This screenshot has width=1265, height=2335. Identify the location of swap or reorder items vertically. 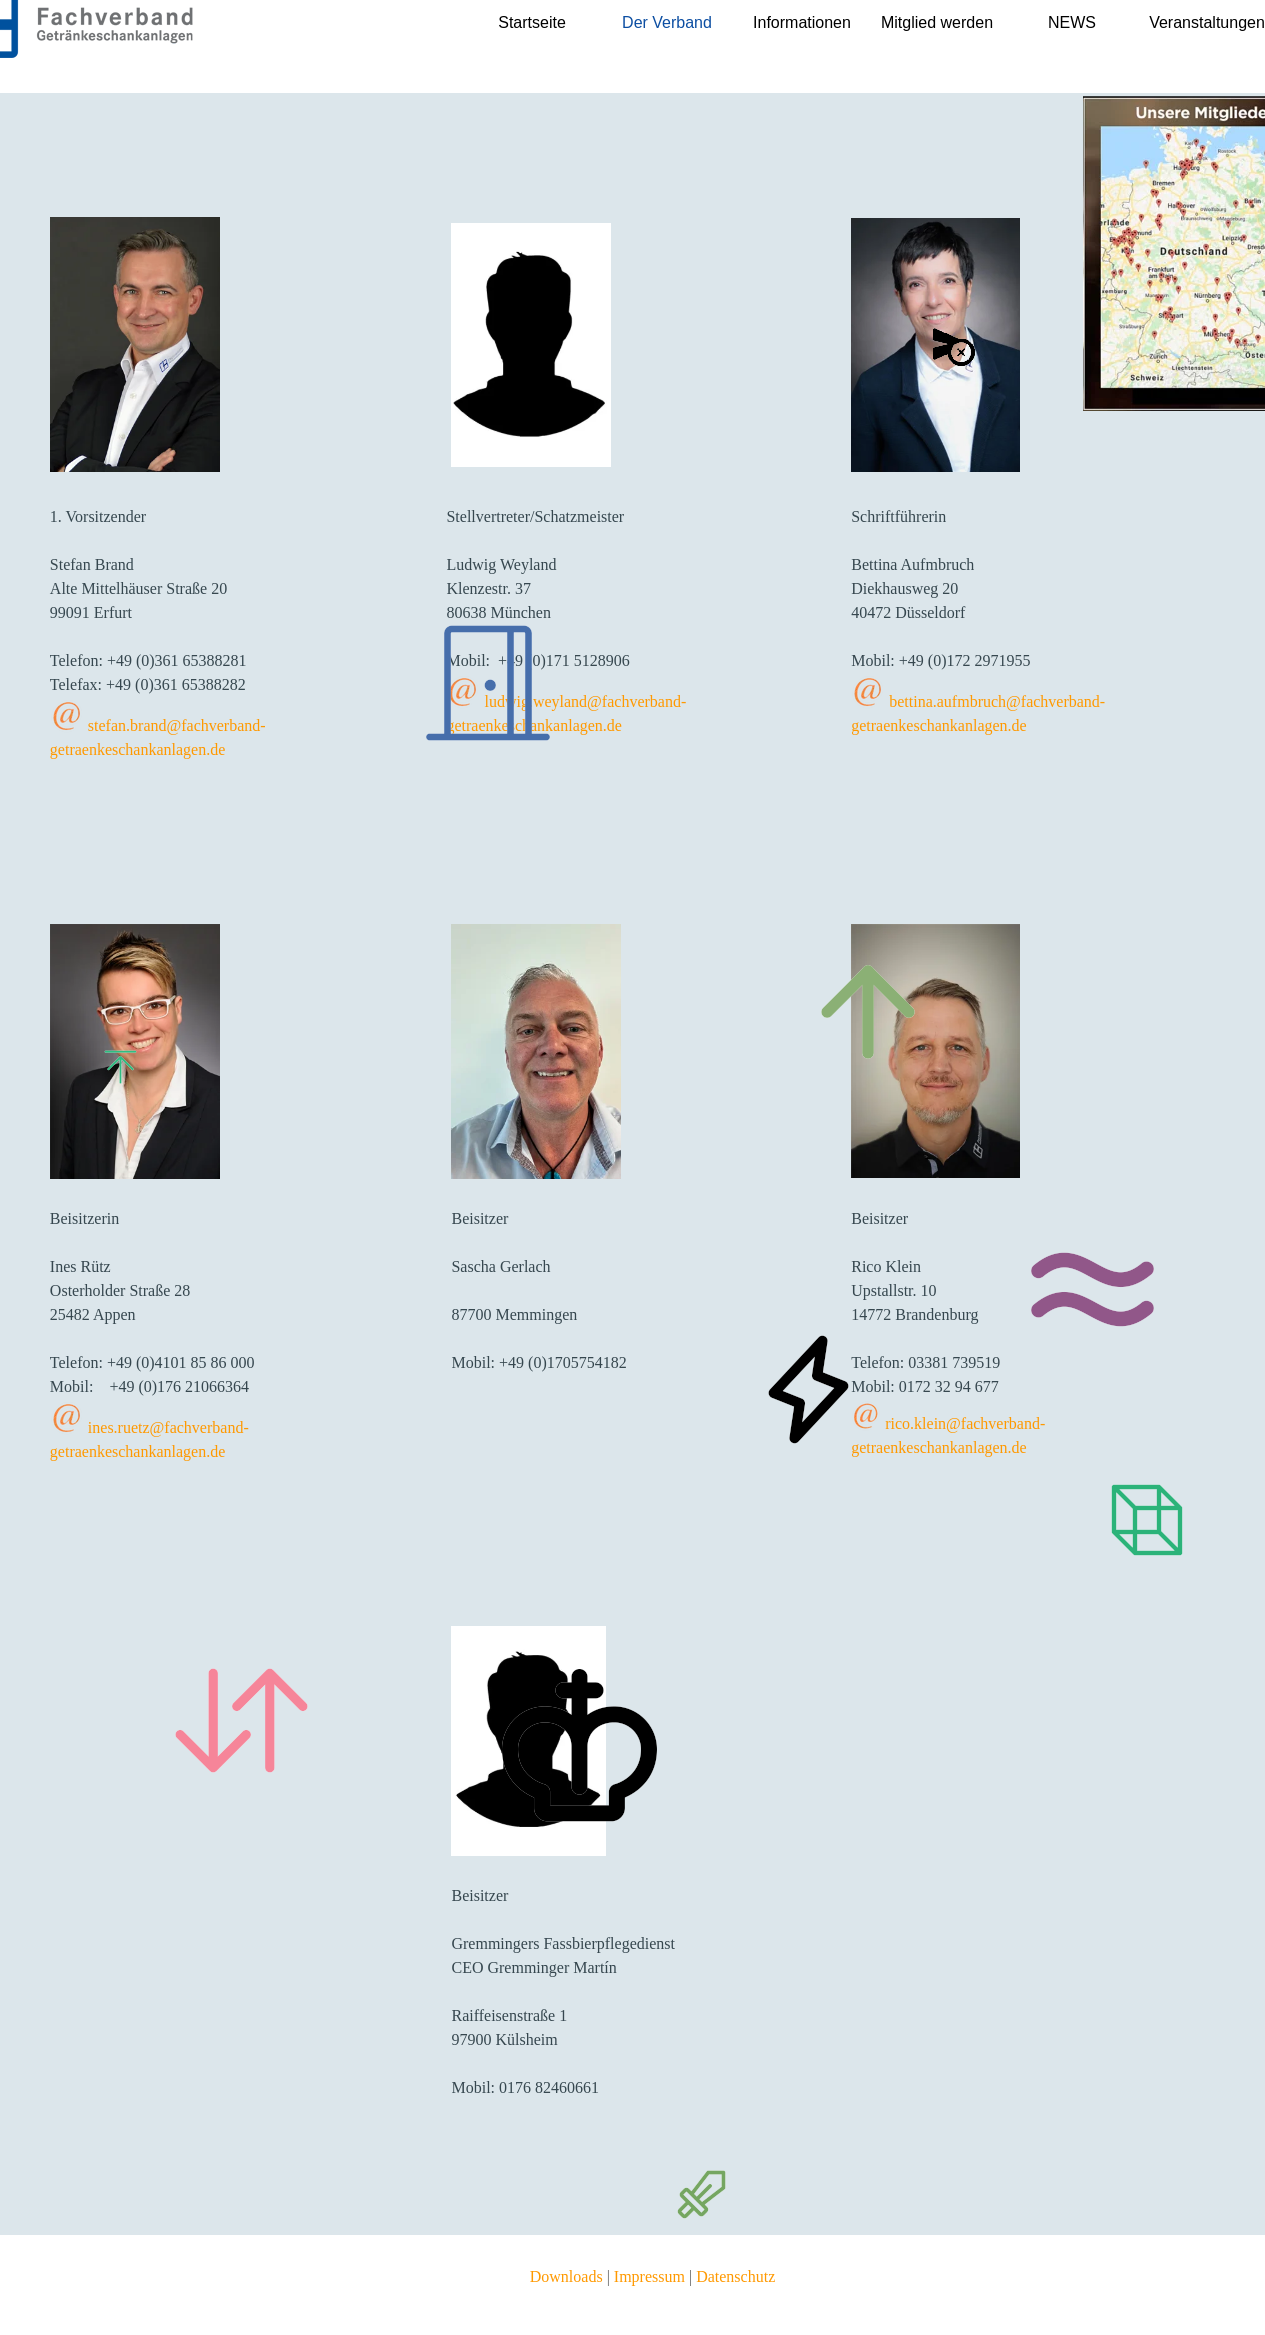
(241, 1720).